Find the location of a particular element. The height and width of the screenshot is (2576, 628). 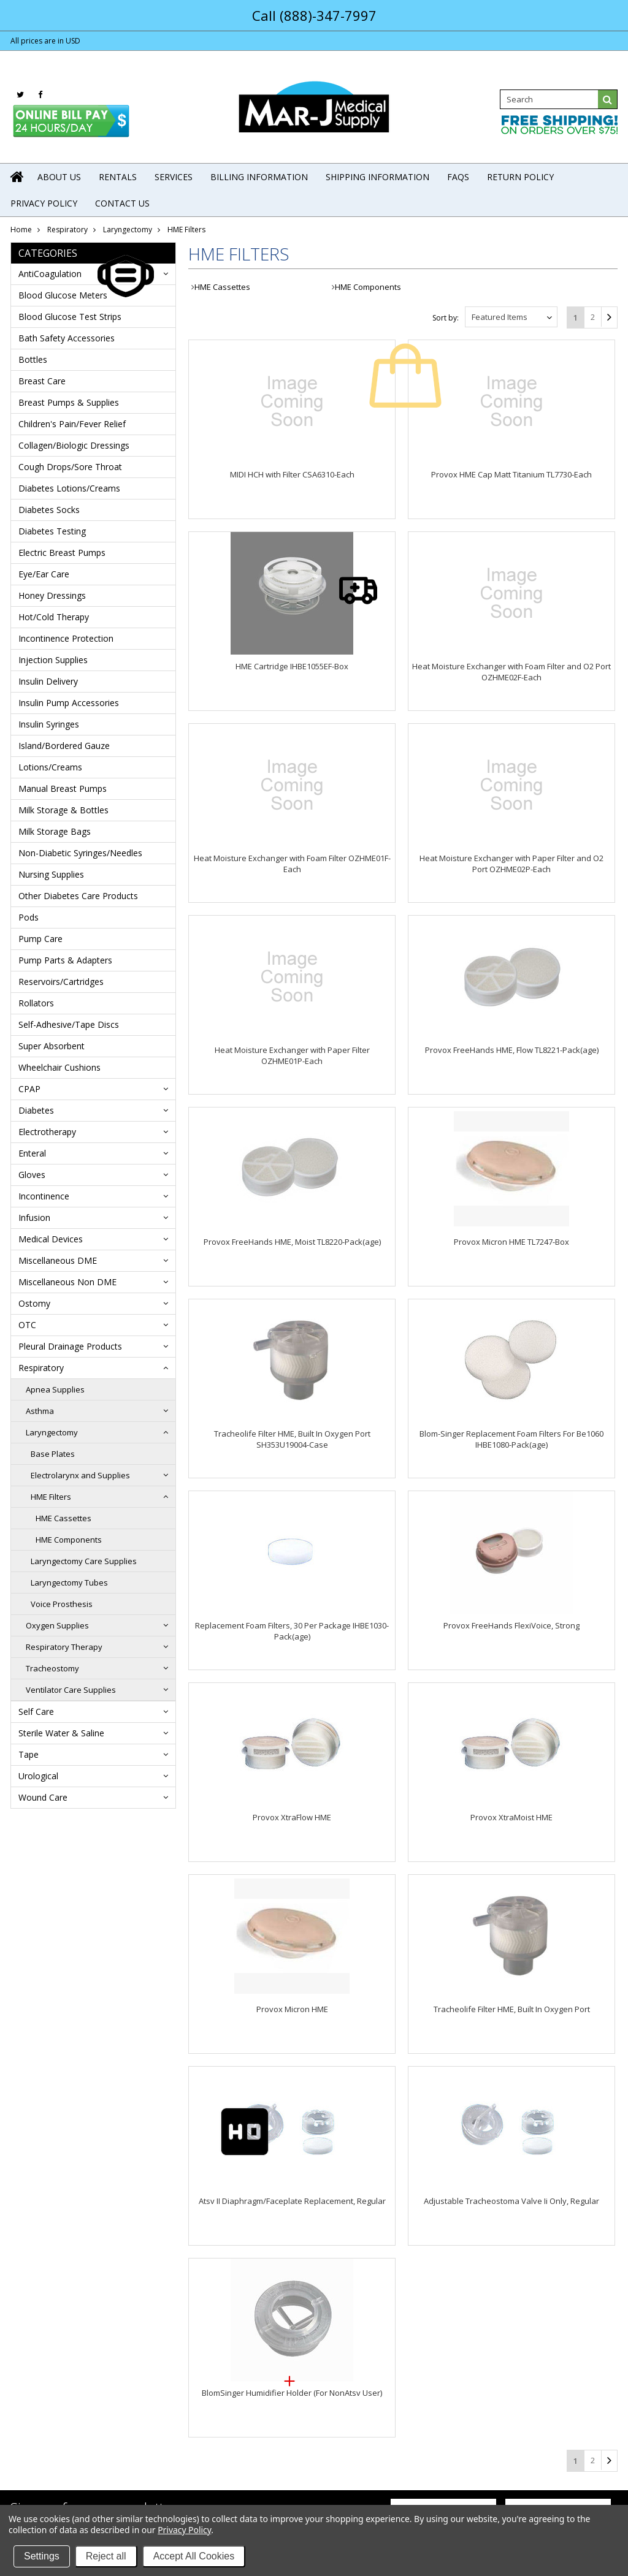

indicates mask required or health safety guidelines is located at coordinates (126, 277).